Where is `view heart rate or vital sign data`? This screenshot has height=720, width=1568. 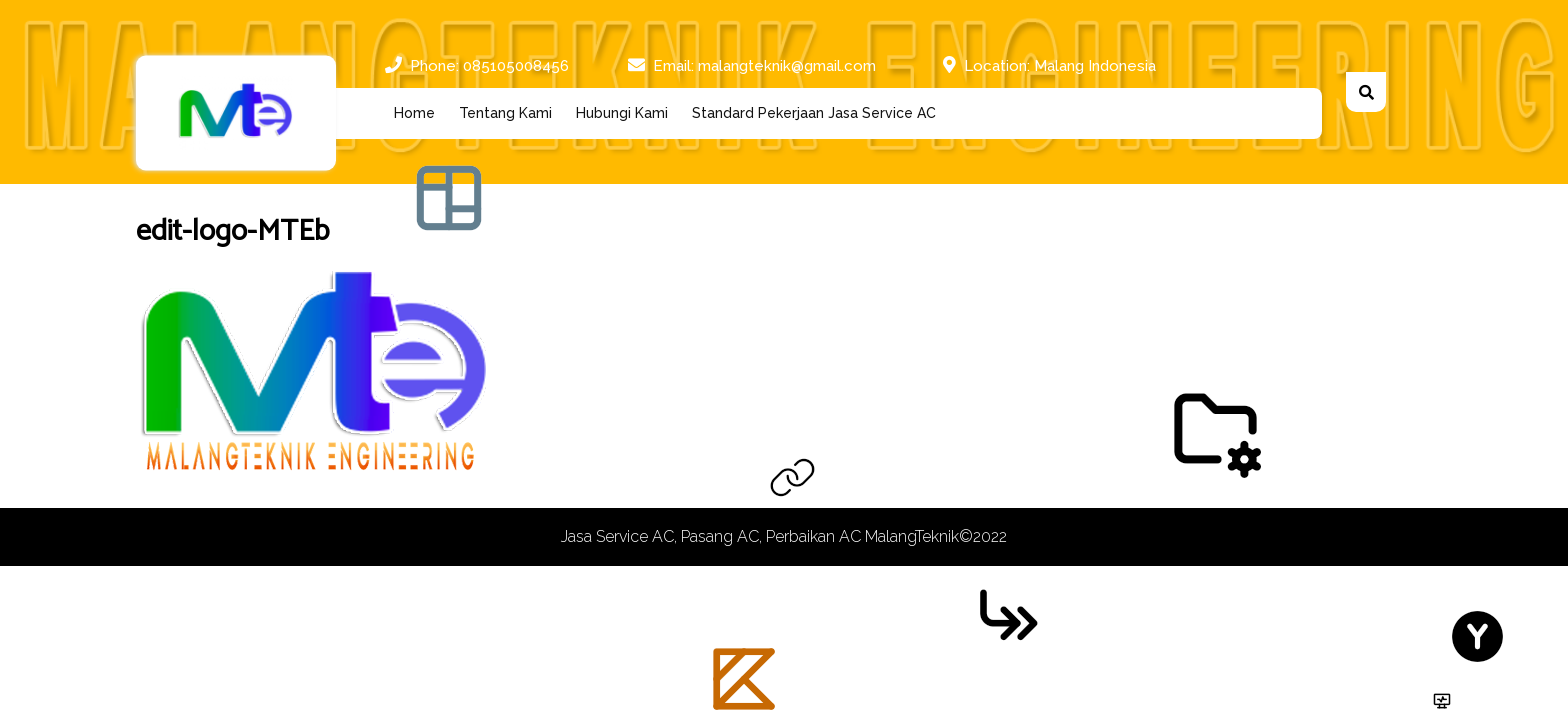
view heart rate or vital sign data is located at coordinates (1442, 701).